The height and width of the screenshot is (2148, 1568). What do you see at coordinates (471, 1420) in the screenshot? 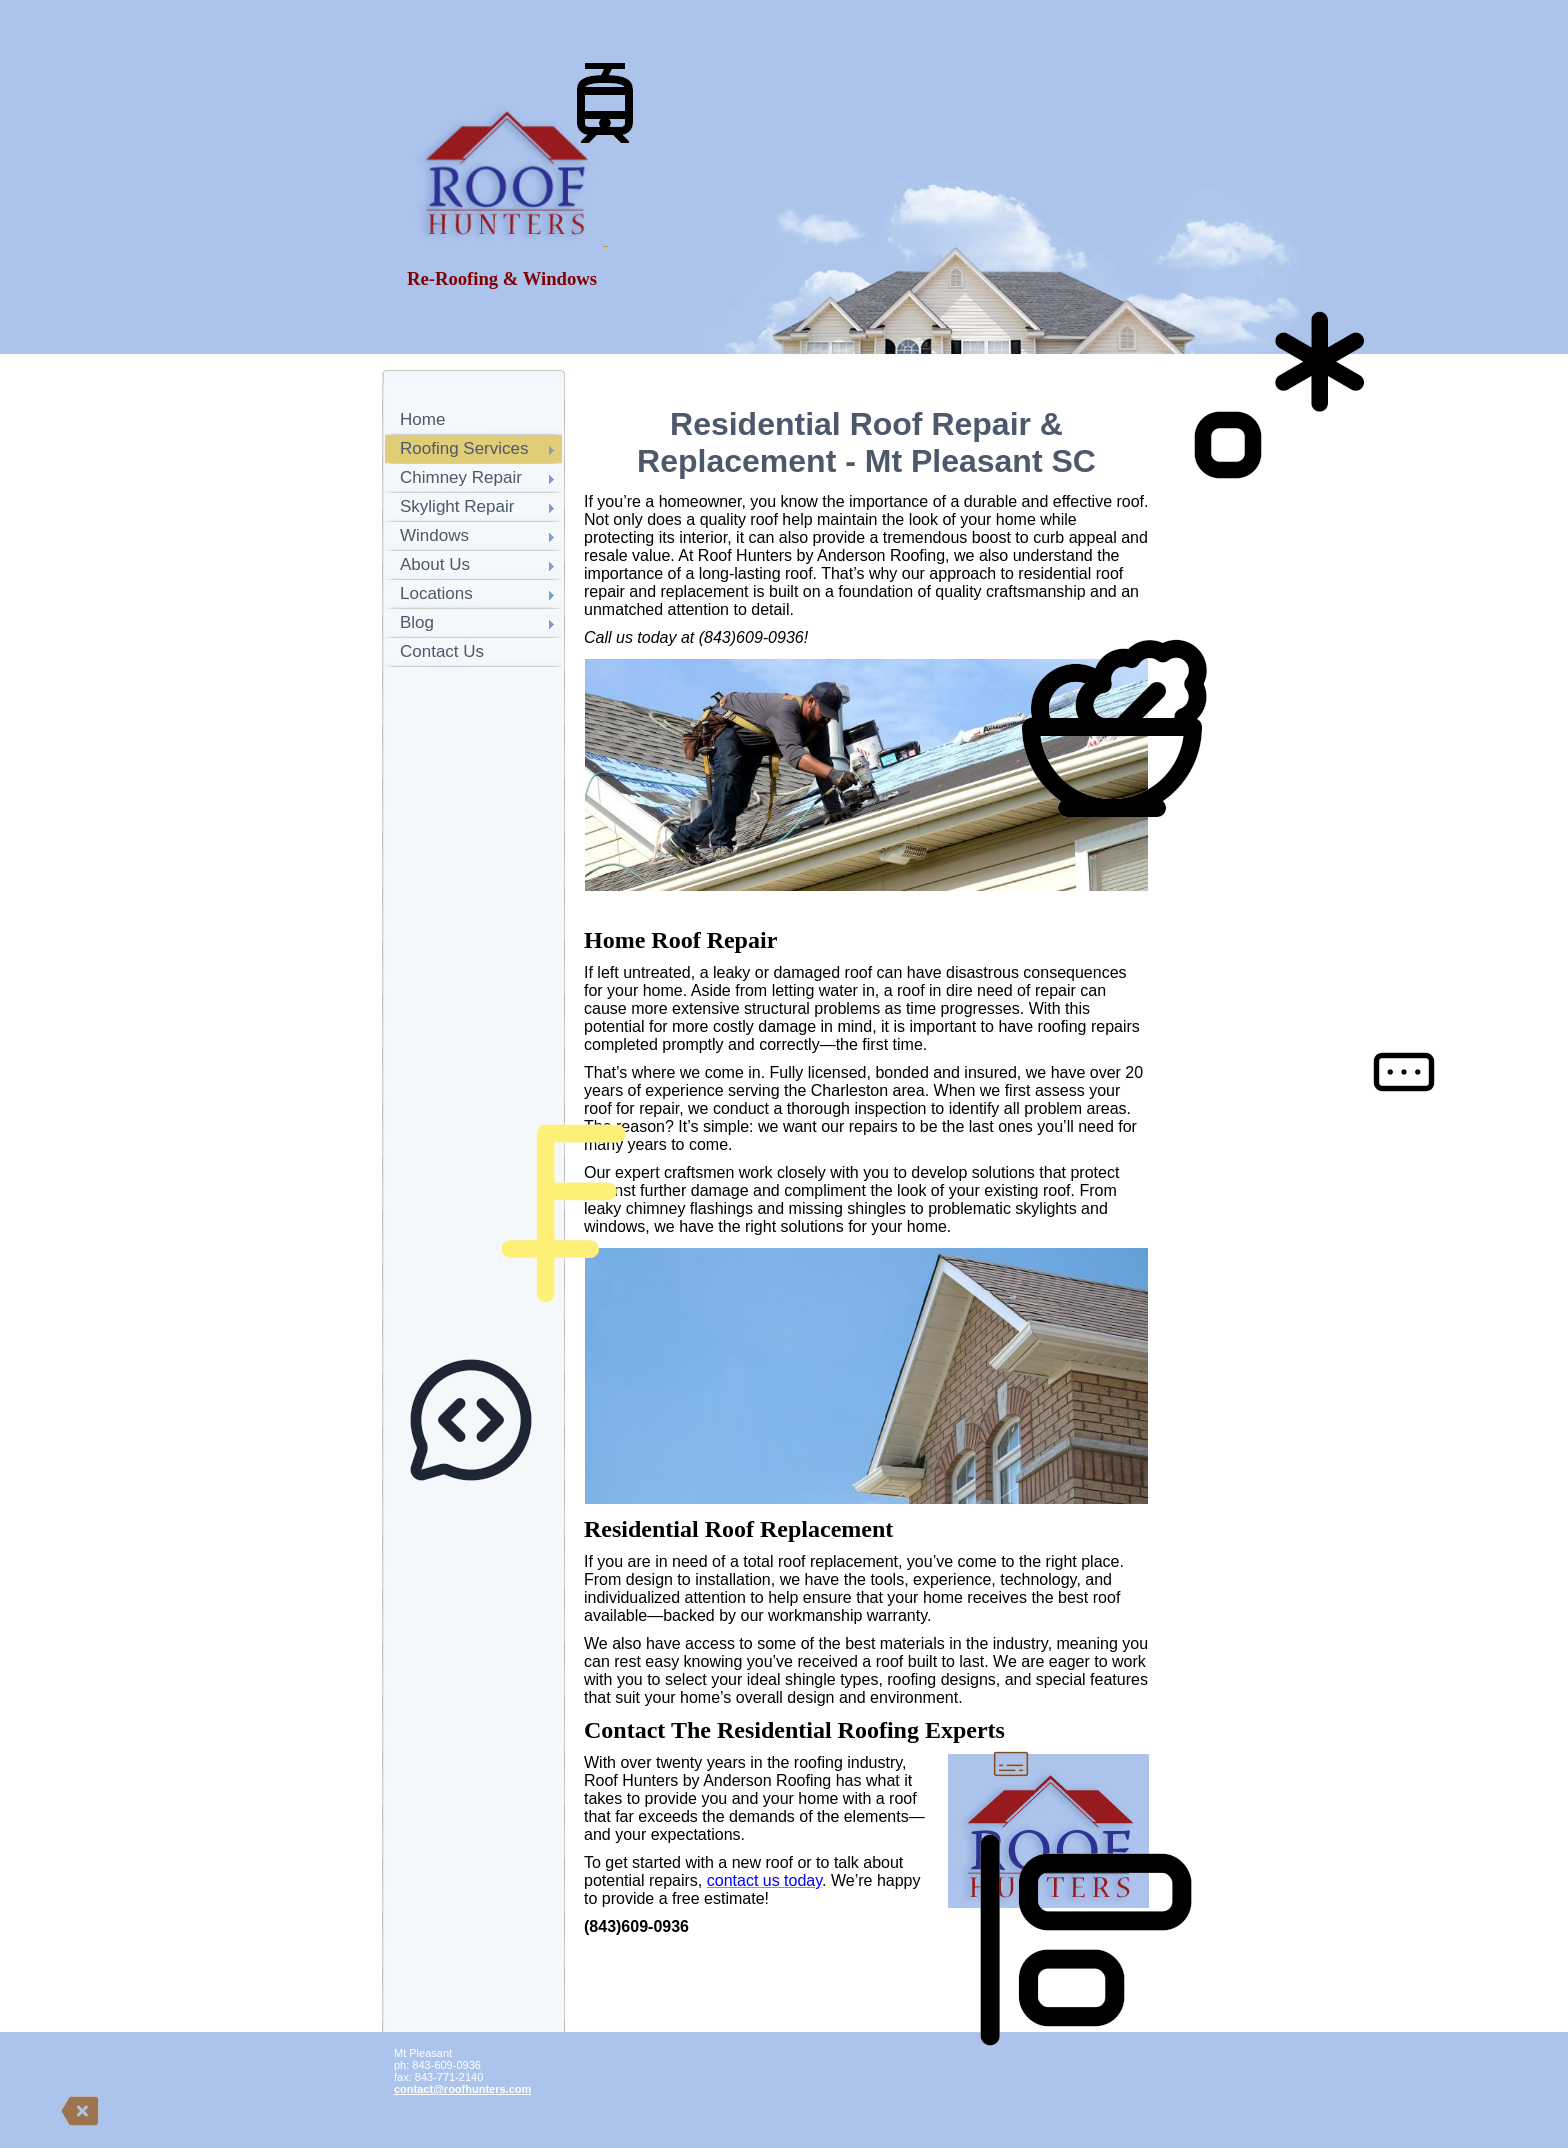
I see `access code snippets in chat` at bounding box center [471, 1420].